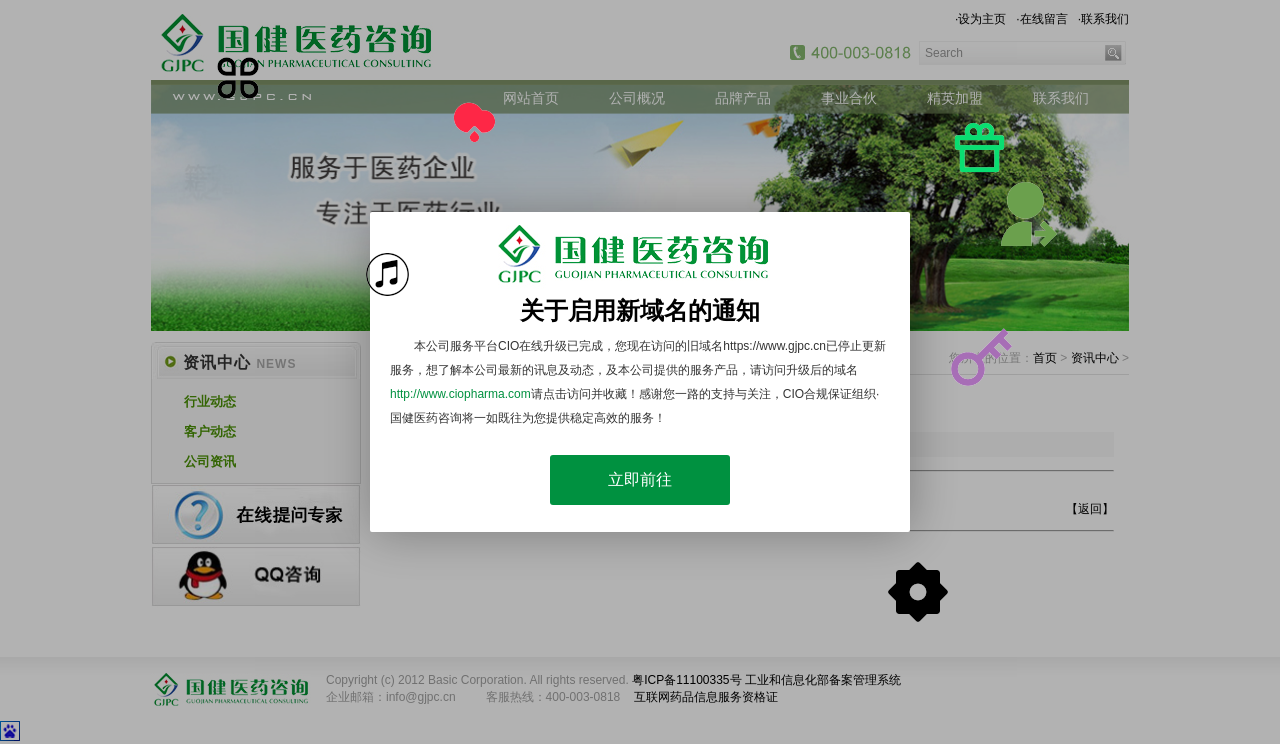  What do you see at coordinates (238, 78) in the screenshot?
I see `open the app drawer or menu` at bounding box center [238, 78].